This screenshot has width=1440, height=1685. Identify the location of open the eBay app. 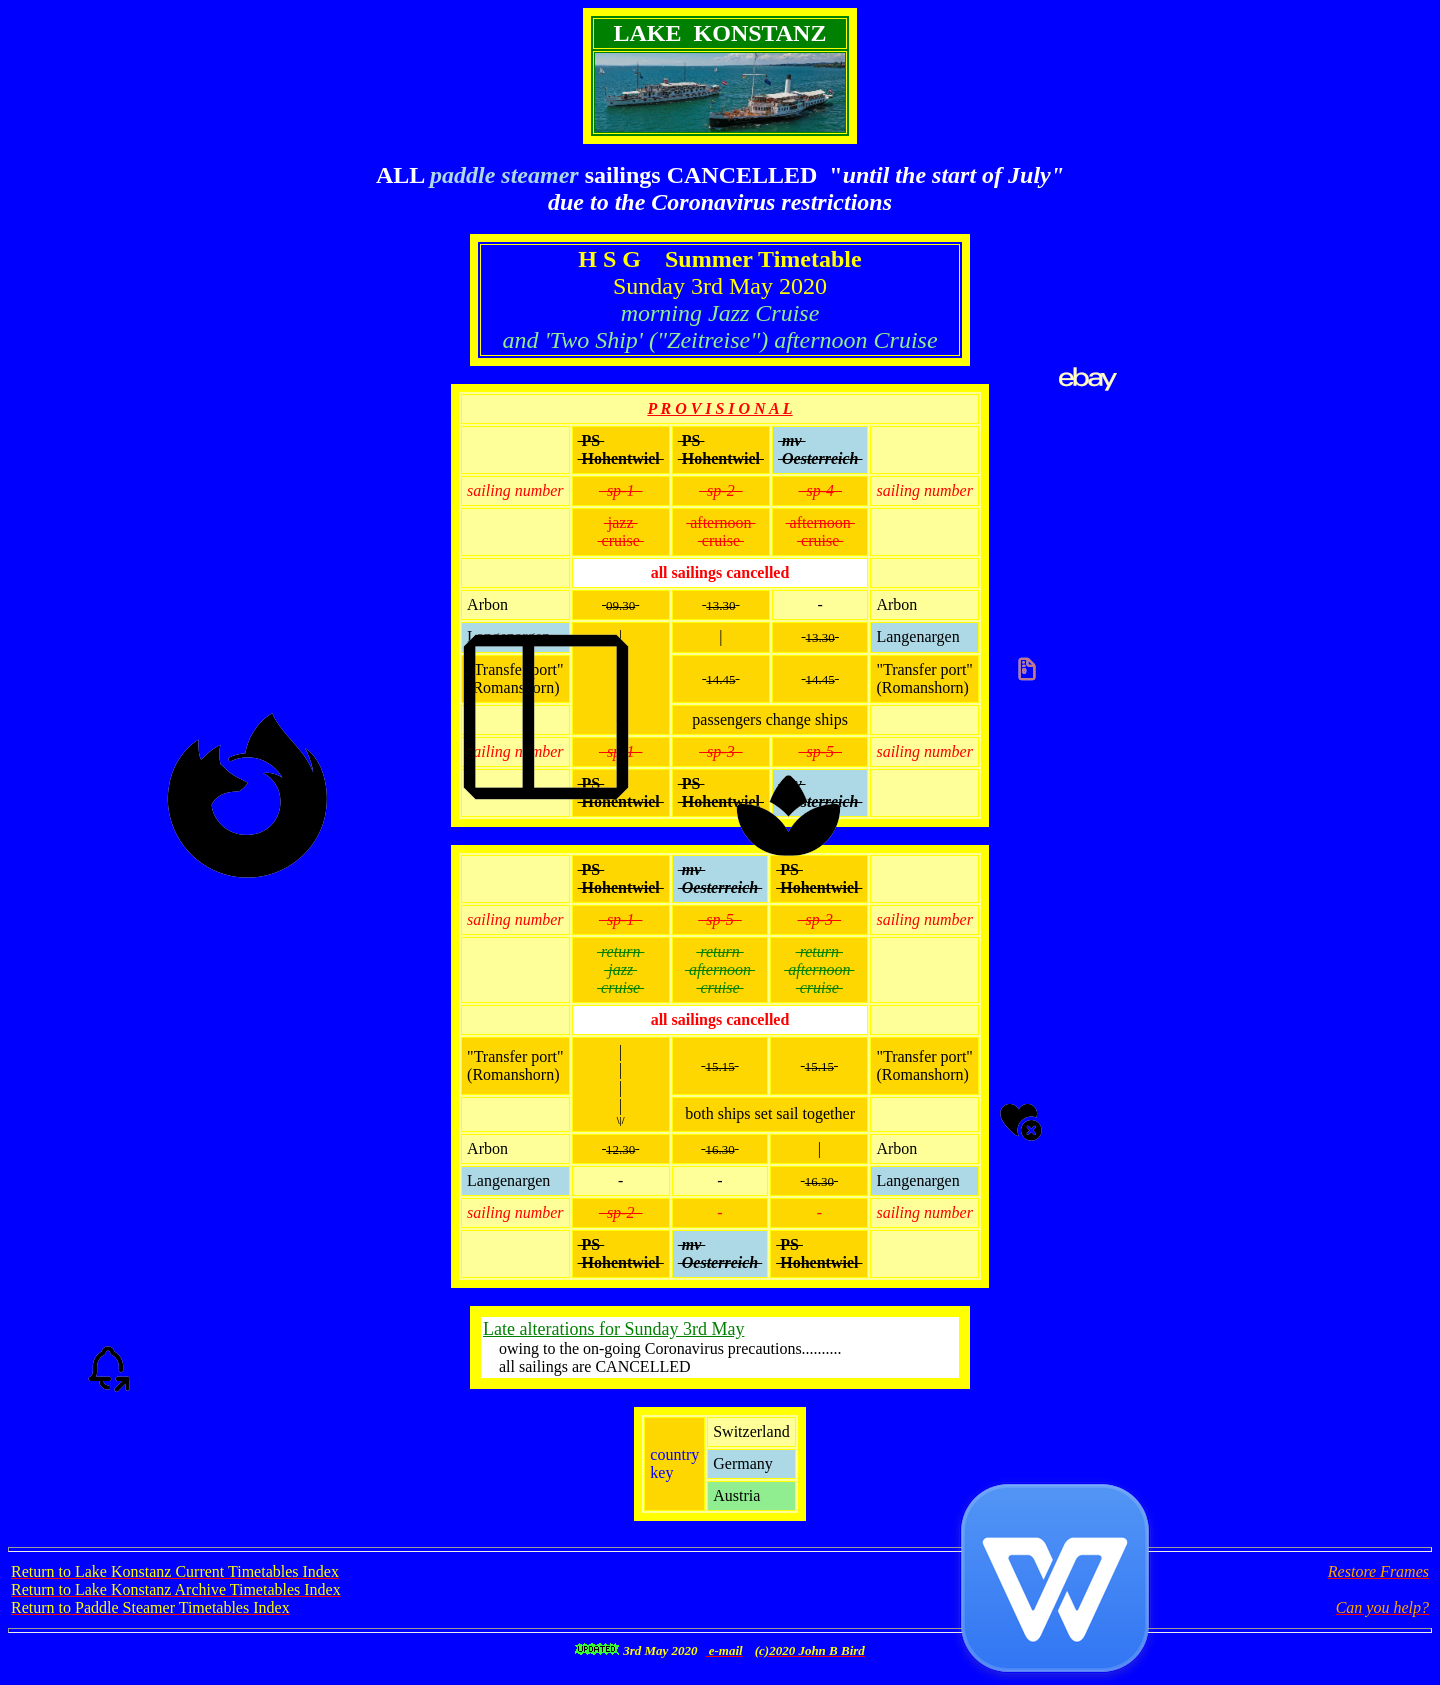
(1088, 379).